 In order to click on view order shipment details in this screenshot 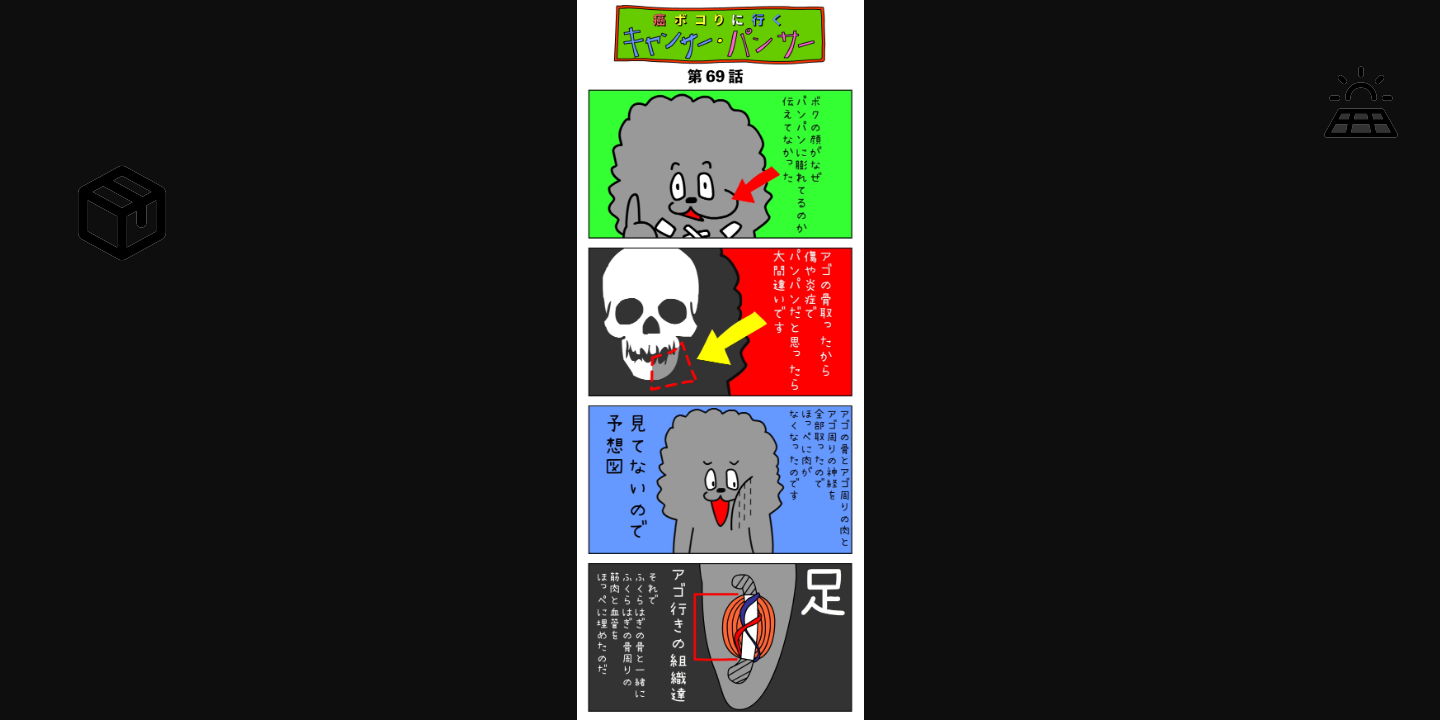, I will do `click(122, 213)`.